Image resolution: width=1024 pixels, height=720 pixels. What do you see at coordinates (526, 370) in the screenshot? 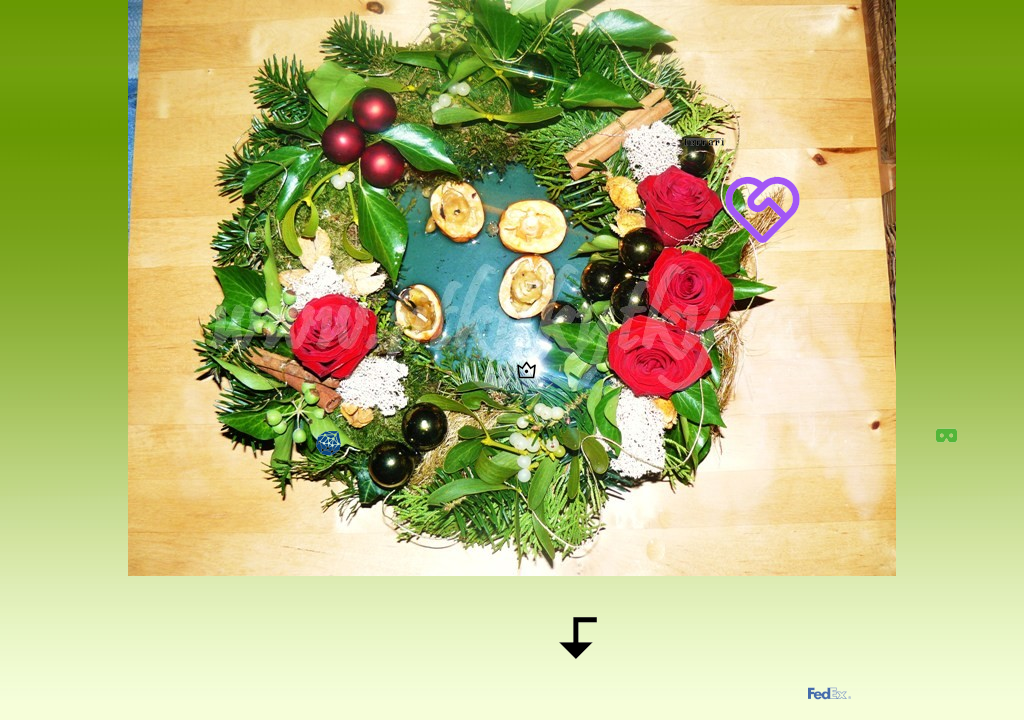
I see `indicates VIP or premium membership status` at bounding box center [526, 370].